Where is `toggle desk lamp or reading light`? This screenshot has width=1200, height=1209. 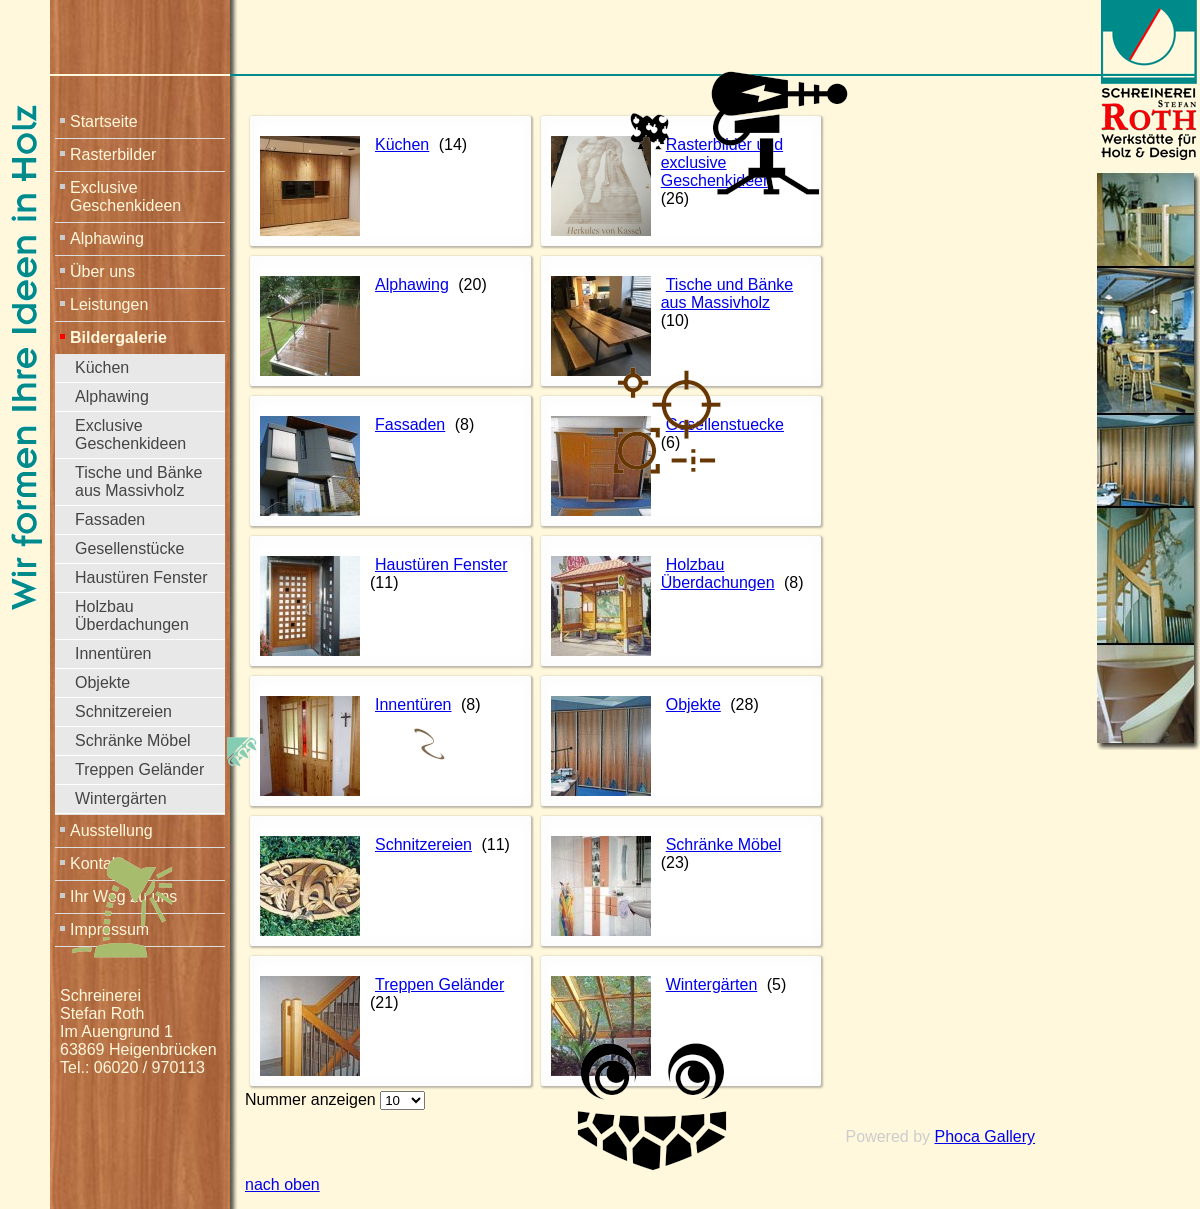 toggle desk lamp or reading light is located at coordinates (122, 907).